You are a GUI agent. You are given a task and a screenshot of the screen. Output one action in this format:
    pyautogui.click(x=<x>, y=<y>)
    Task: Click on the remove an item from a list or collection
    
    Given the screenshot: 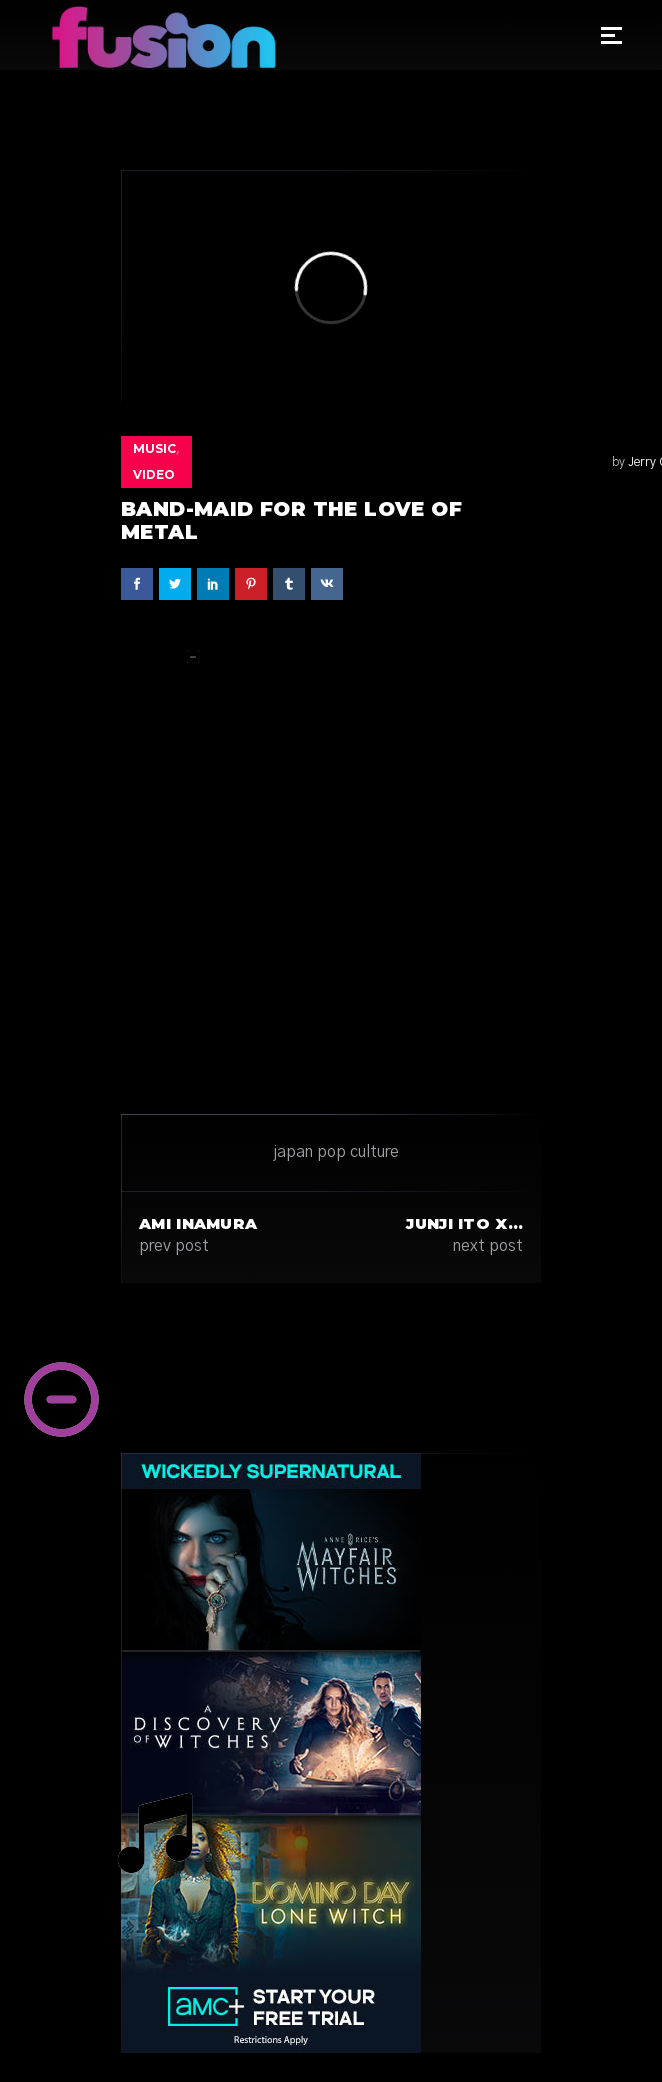 What is the action you would take?
    pyautogui.click(x=61, y=1399)
    